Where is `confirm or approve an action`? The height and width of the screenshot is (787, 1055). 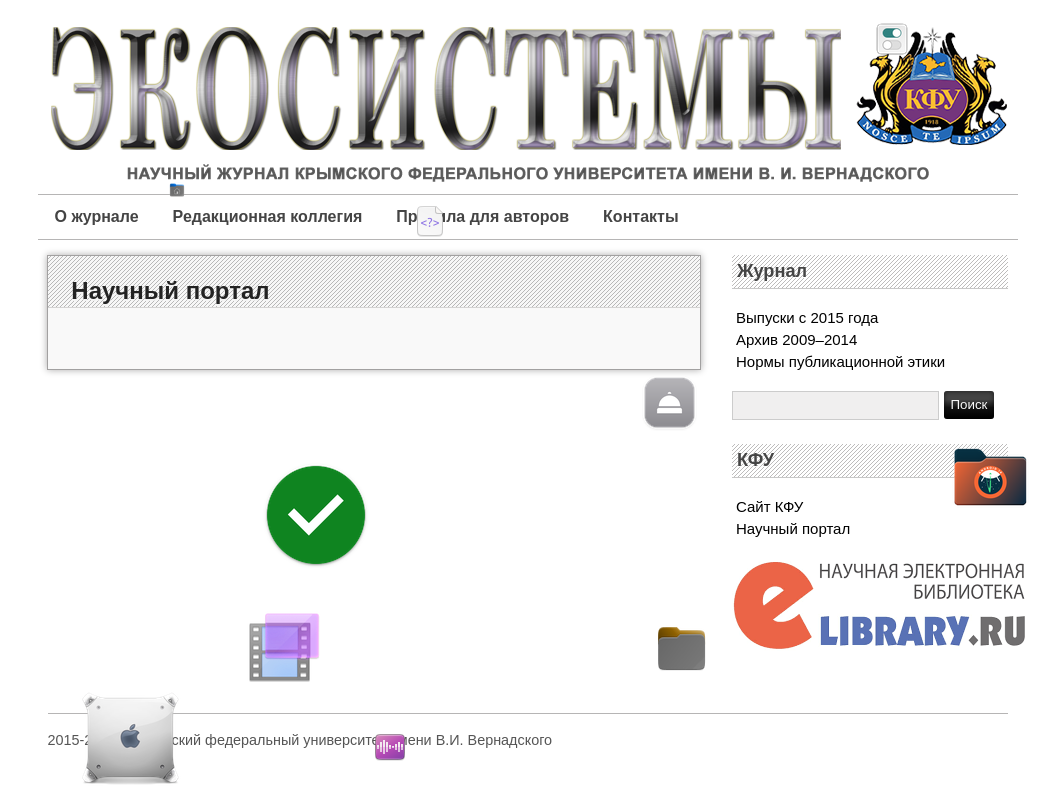
confirm or approve an action is located at coordinates (316, 515).